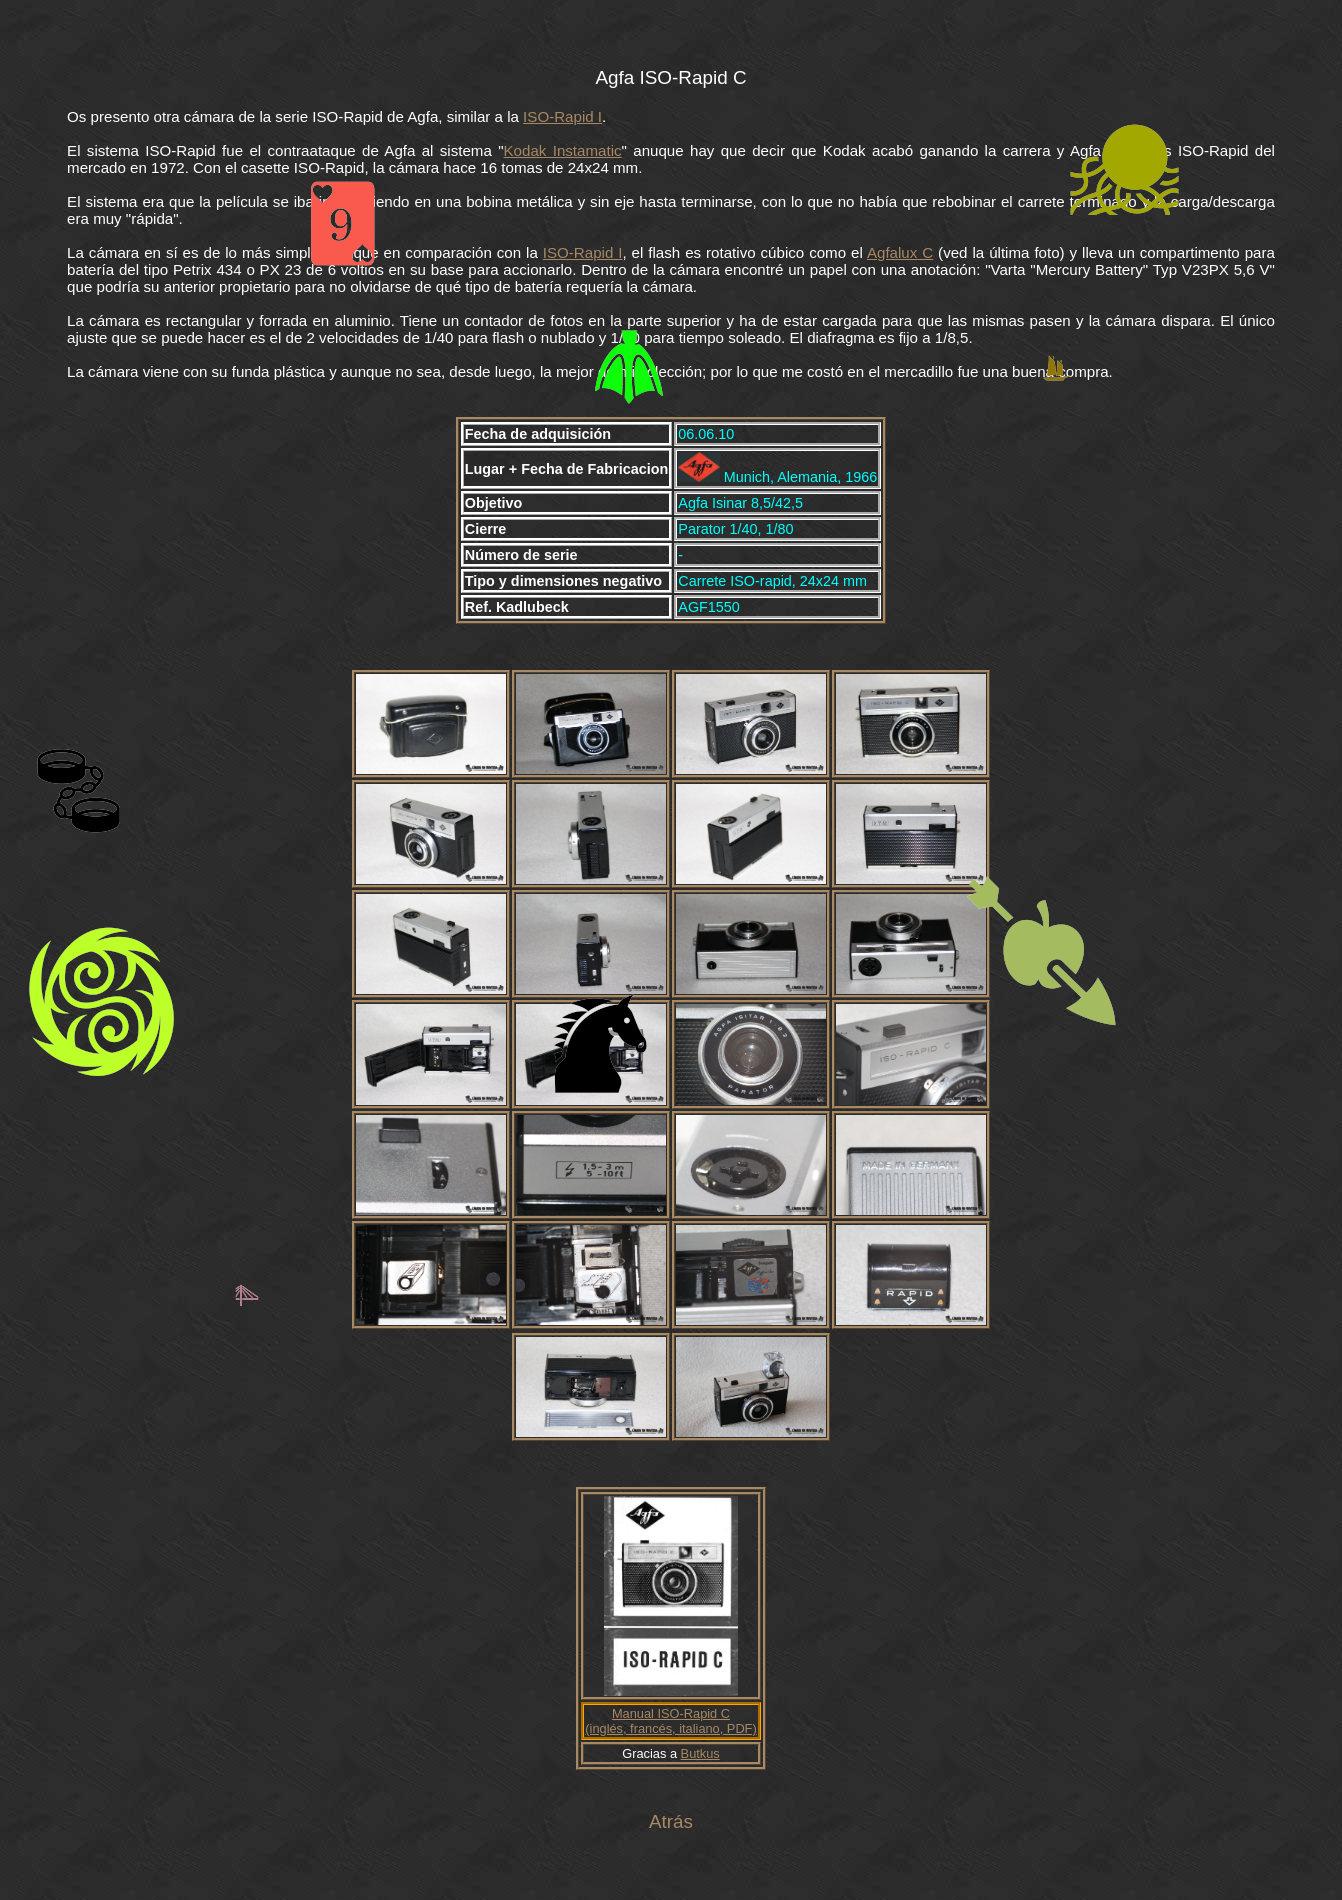  I want to click on william tell archery achievement unlocked, so click(1040, 951).